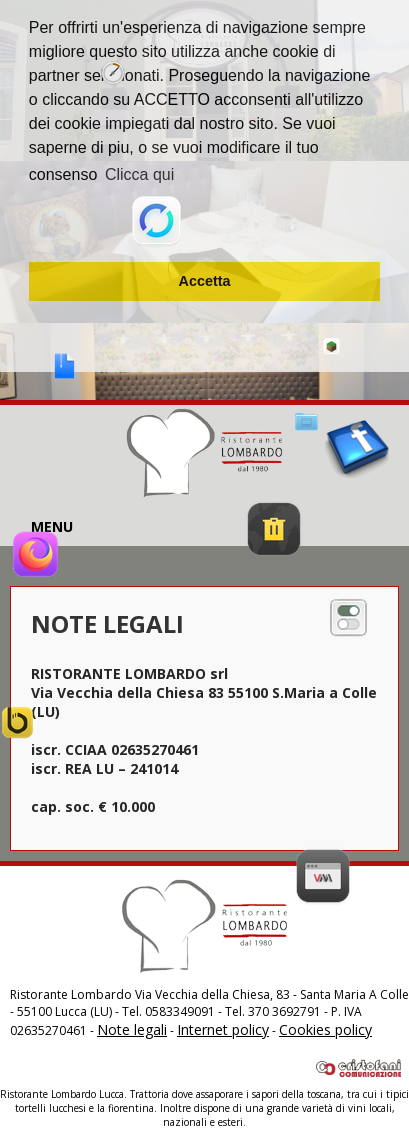 This screenshot has width=409, height=1128. Describe the element at coordinates (113, 73) in the screenshot. I see `open sysprof system profiler application` at that location.